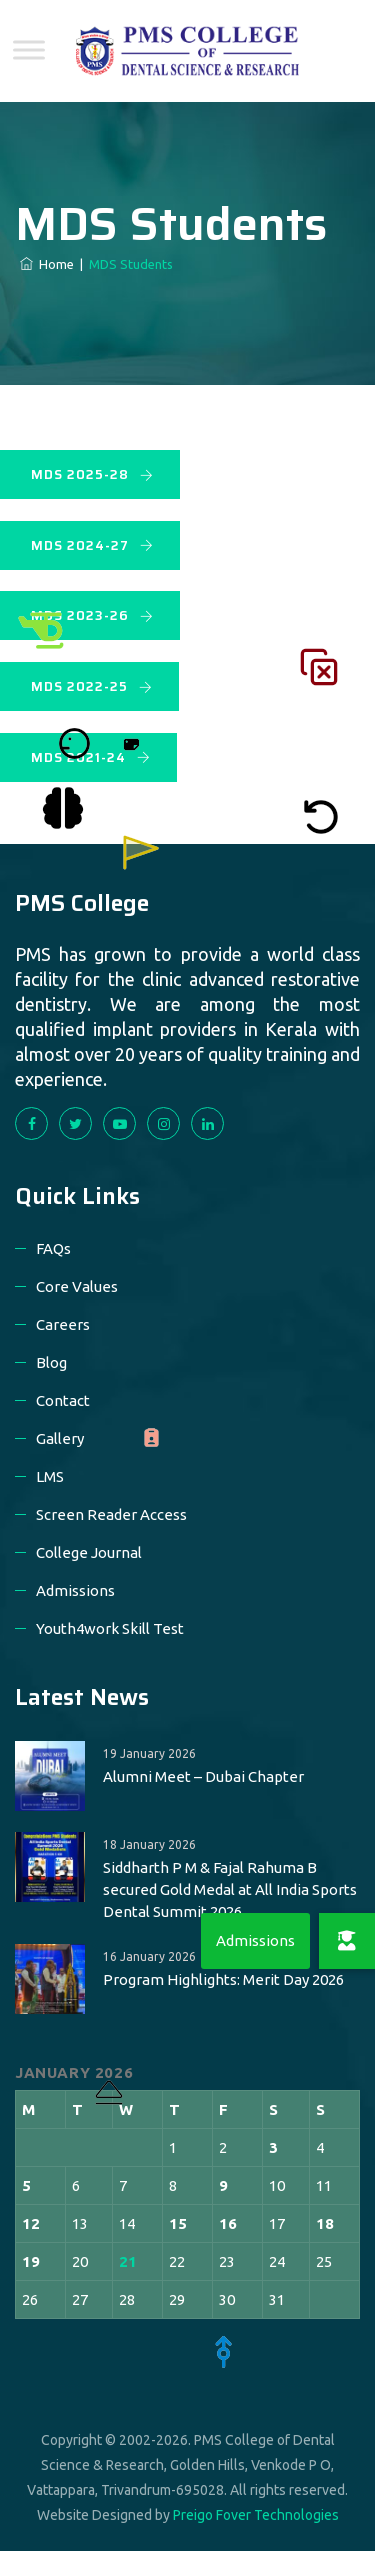 The height and width of the screenshot is (2551, 375). I want to click on eject media or disc, so click(109, 2094).